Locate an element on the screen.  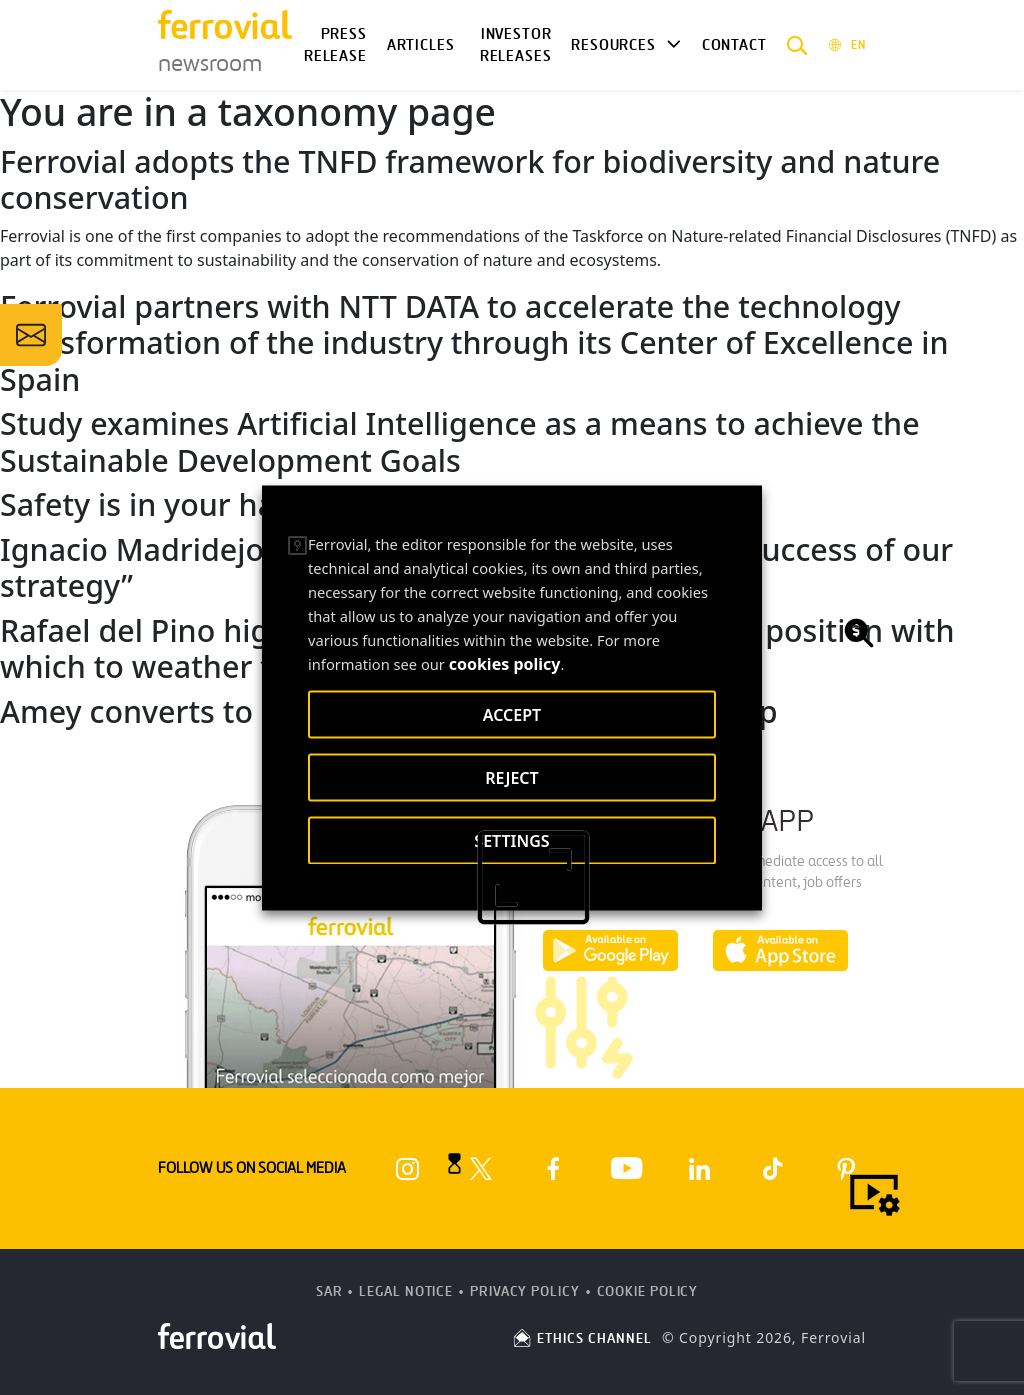
adjust video playback settings is located at coordinates (874, 1192).